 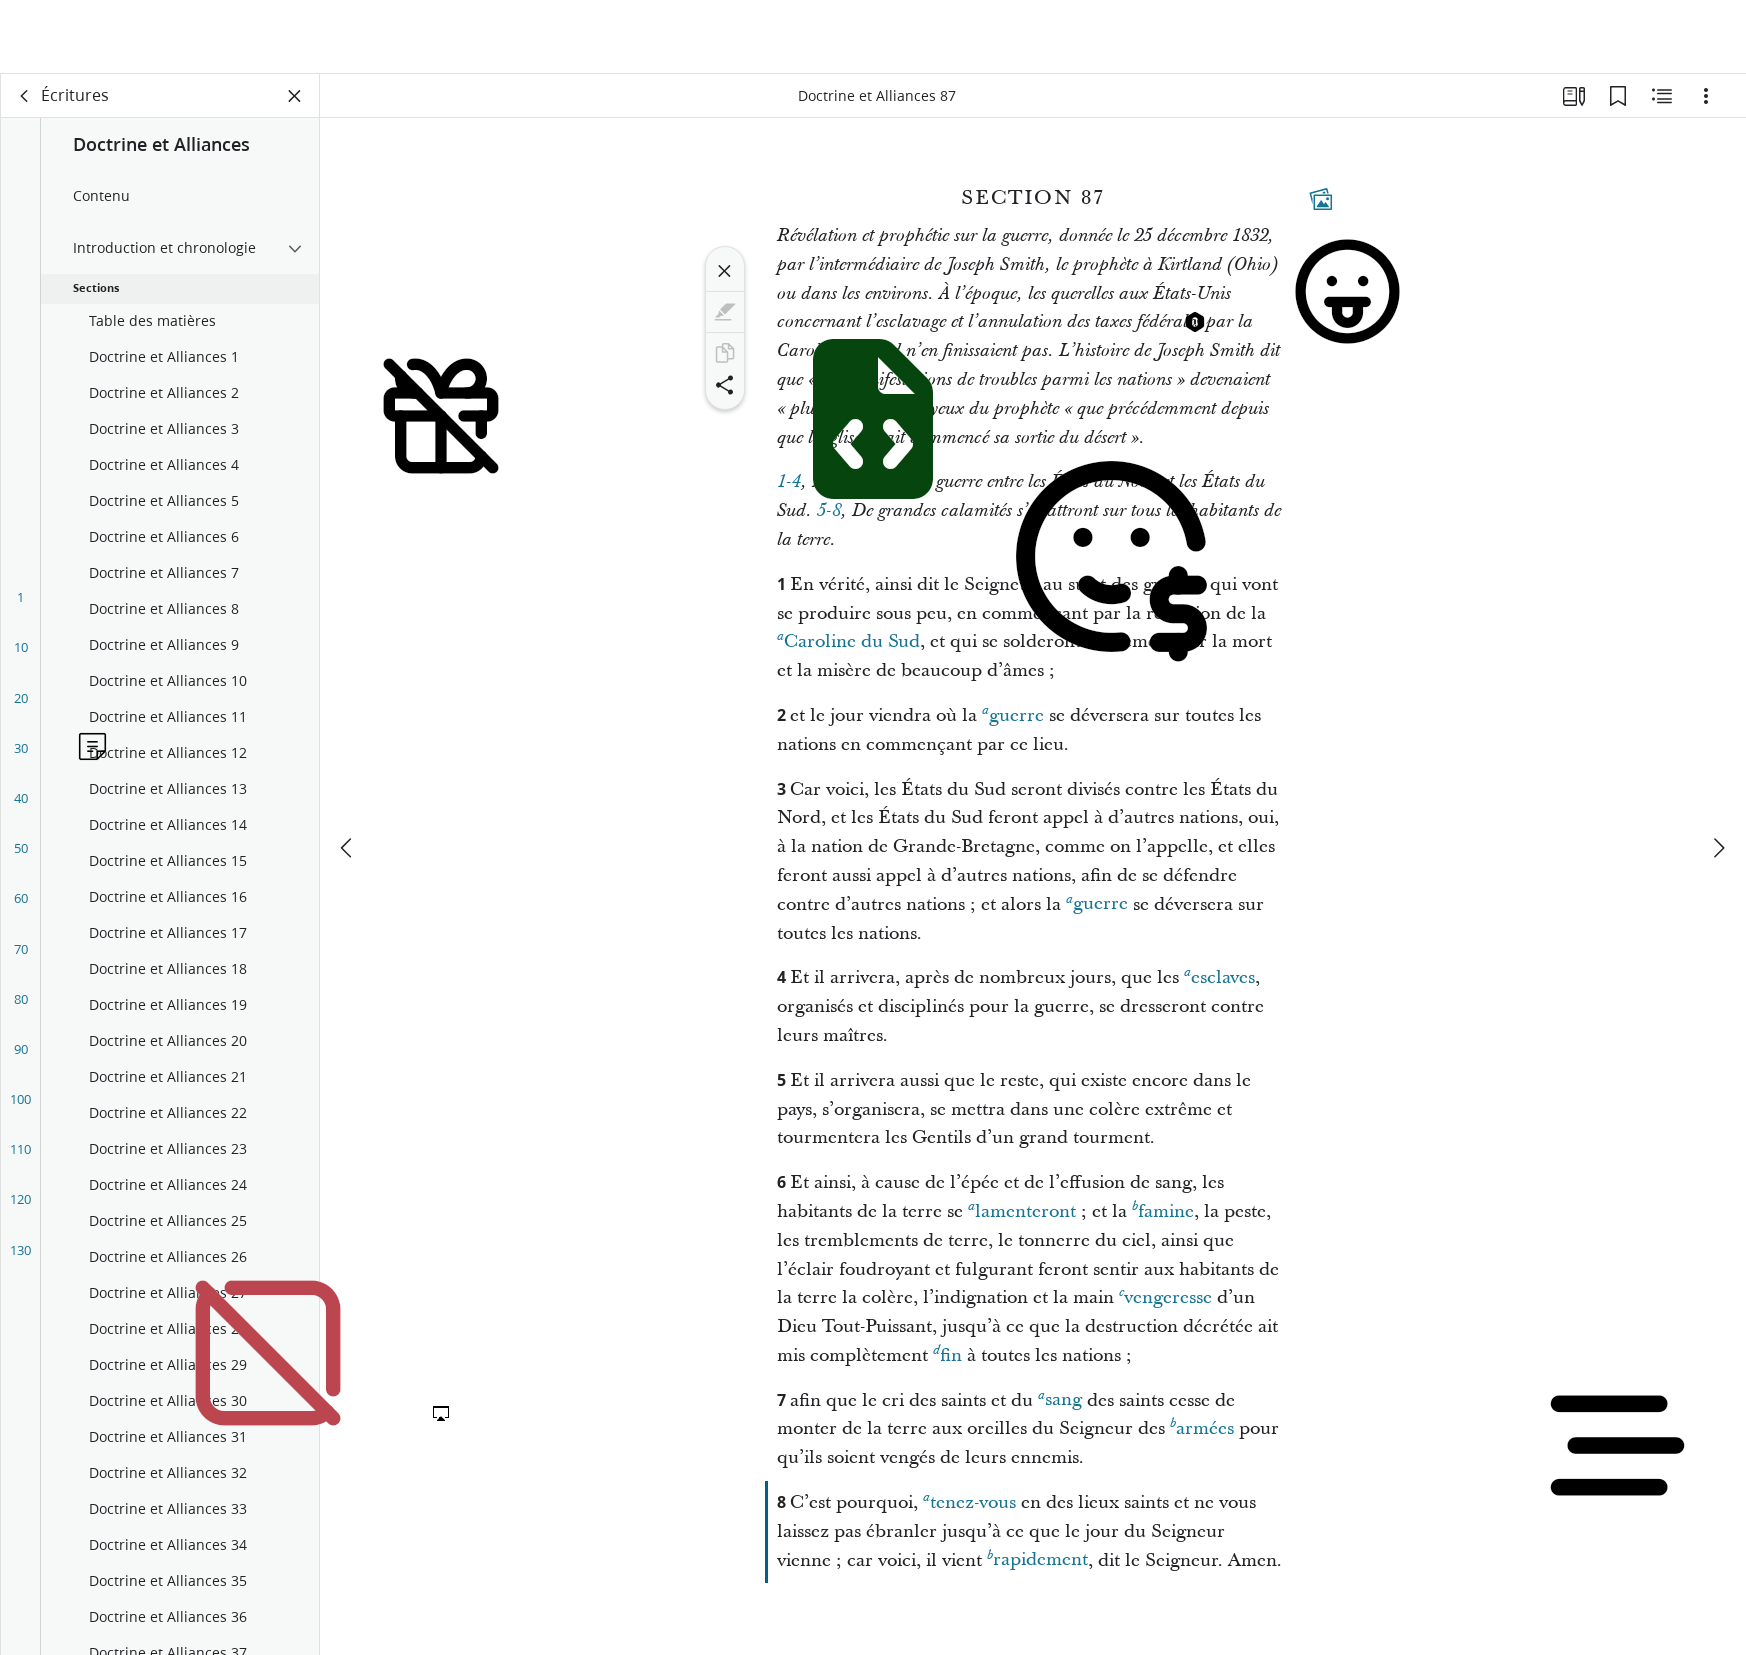 I want to click on tumble dry not recommended, so click(x=268, y=1353).